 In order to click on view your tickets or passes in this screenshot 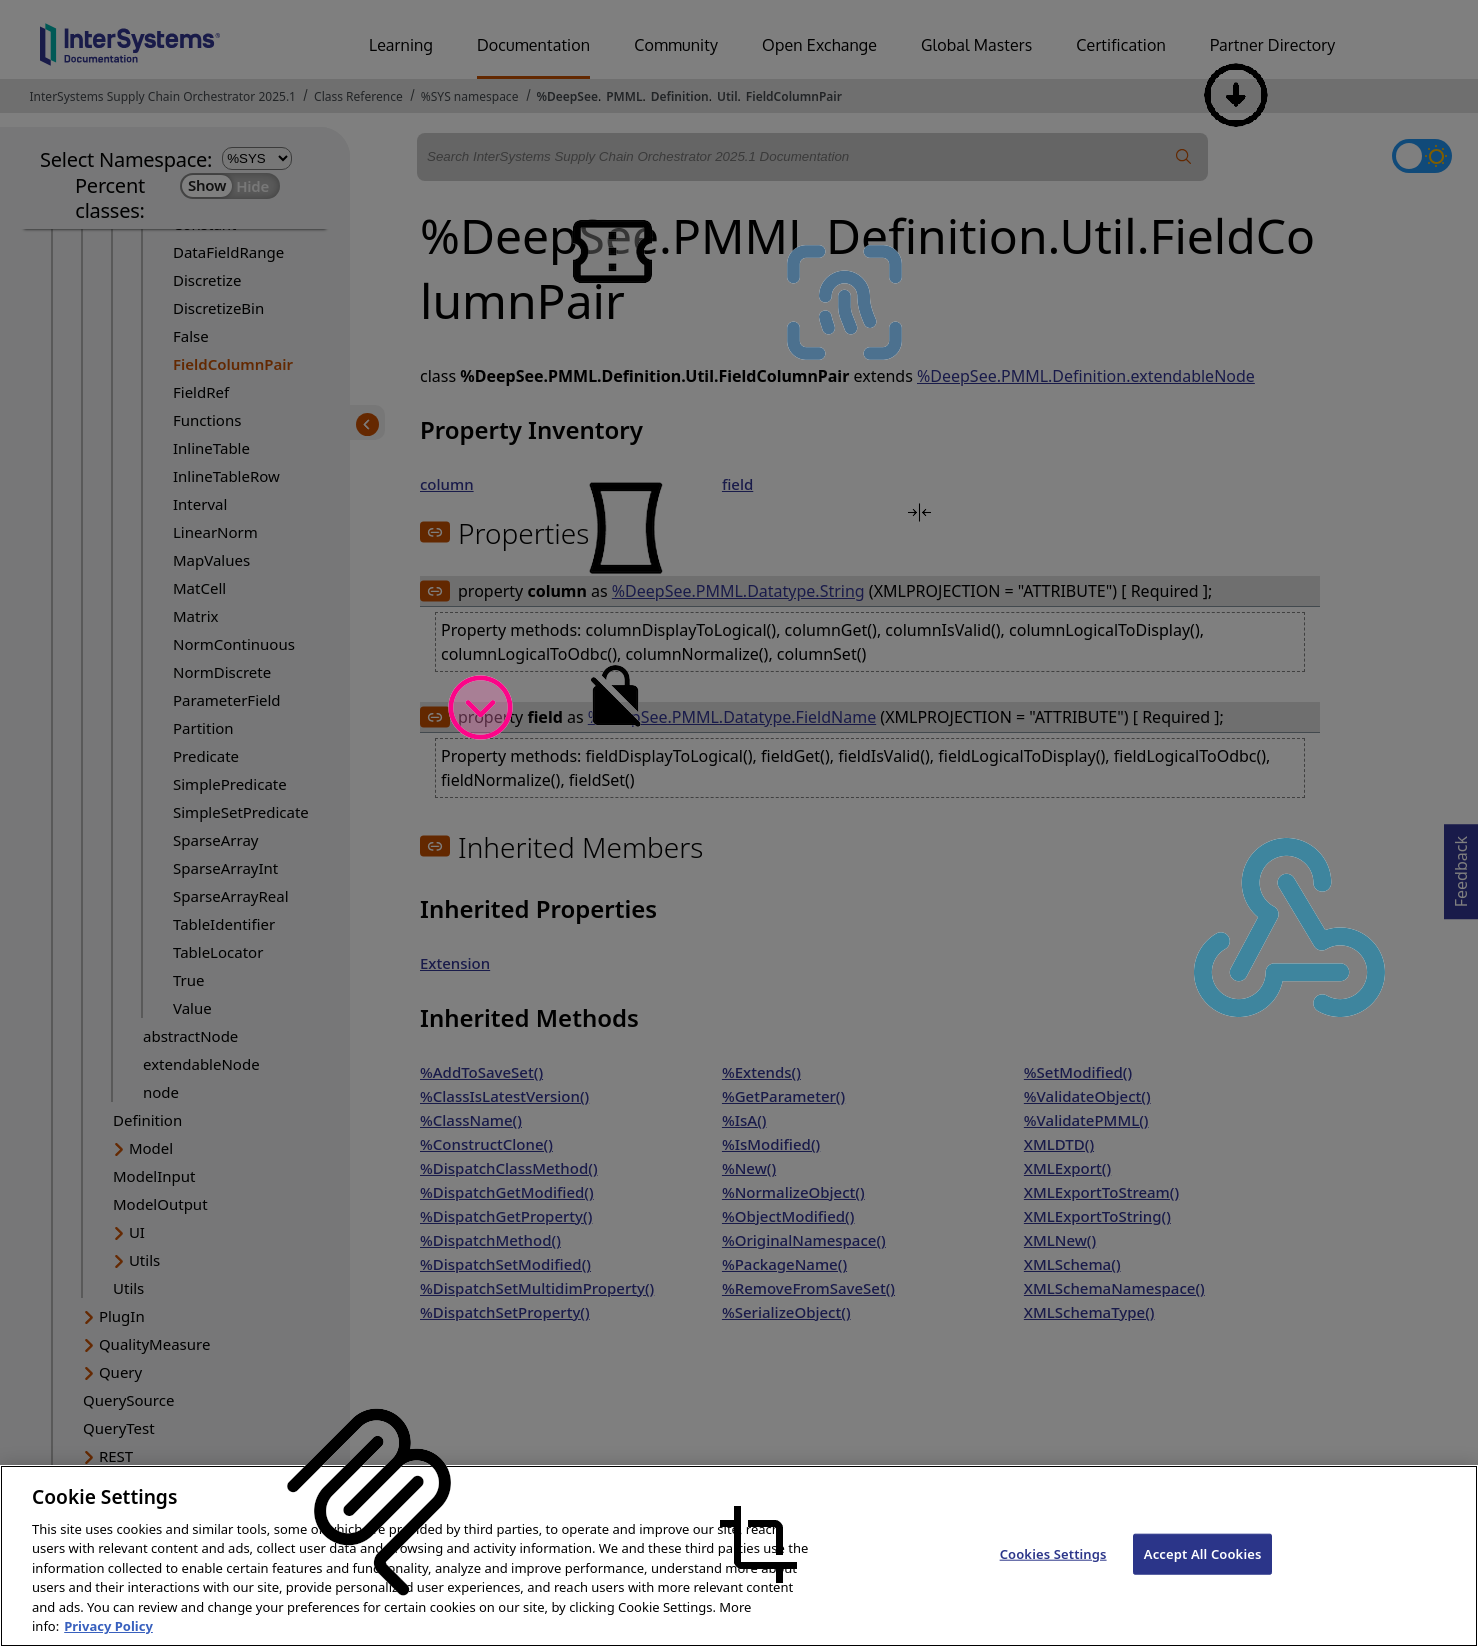, I will do `click(612, 251)`.